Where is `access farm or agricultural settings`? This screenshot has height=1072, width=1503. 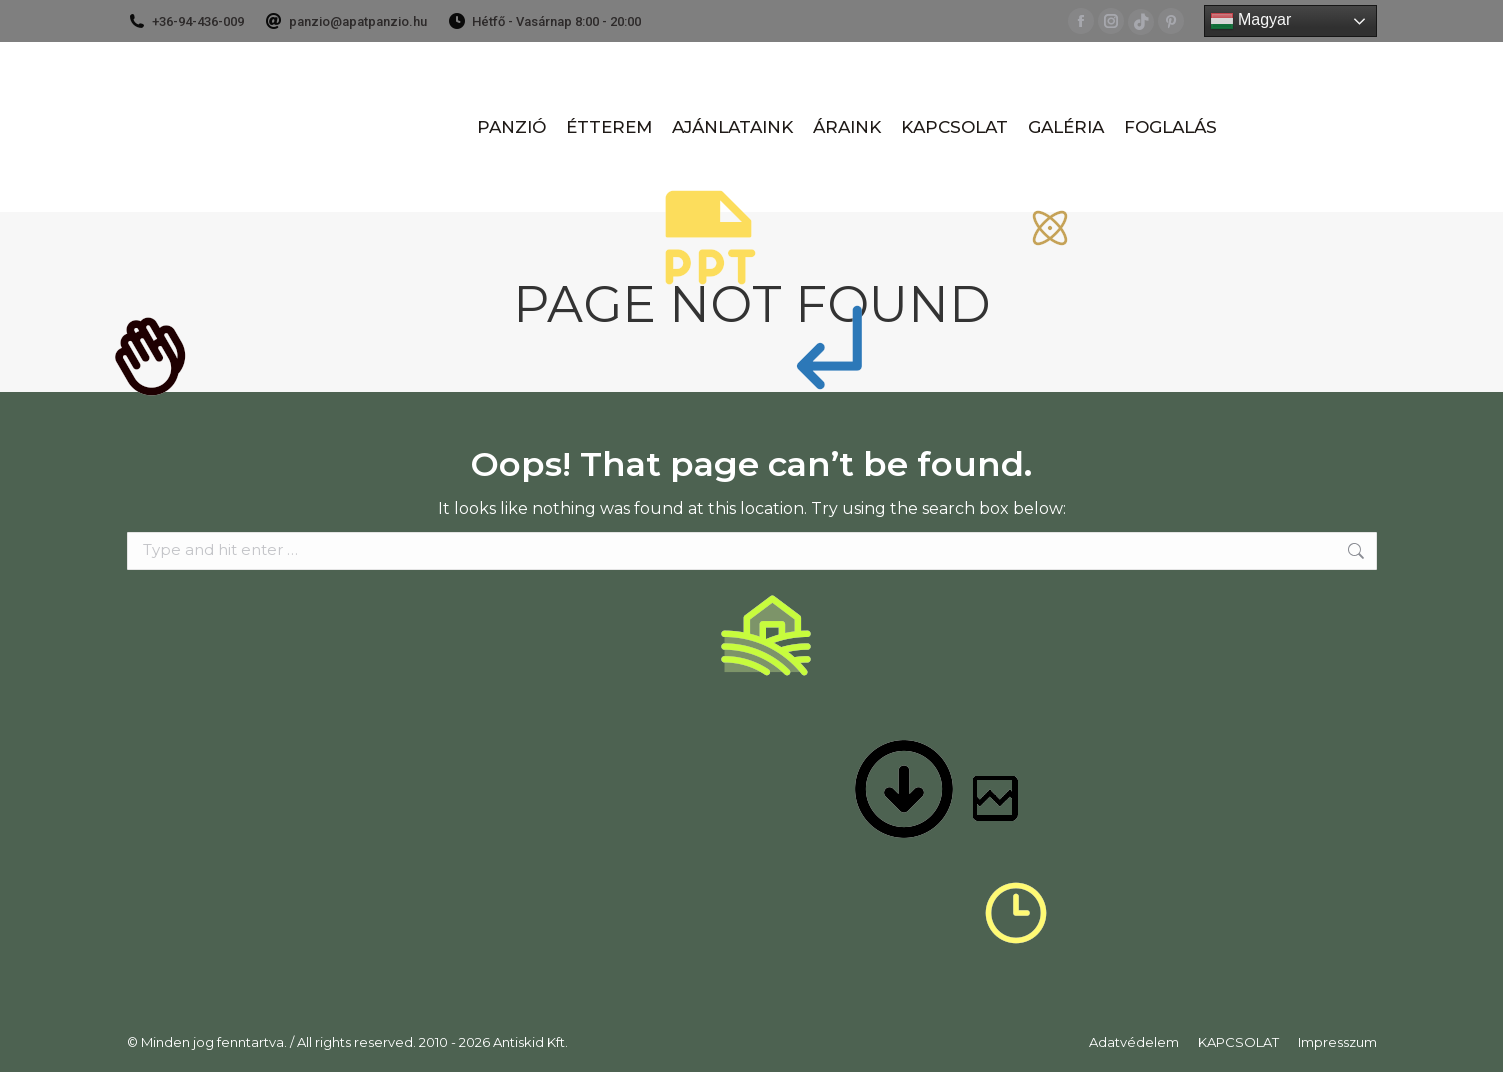
access farm or agricultural settings is located at coordinates (766, 637).